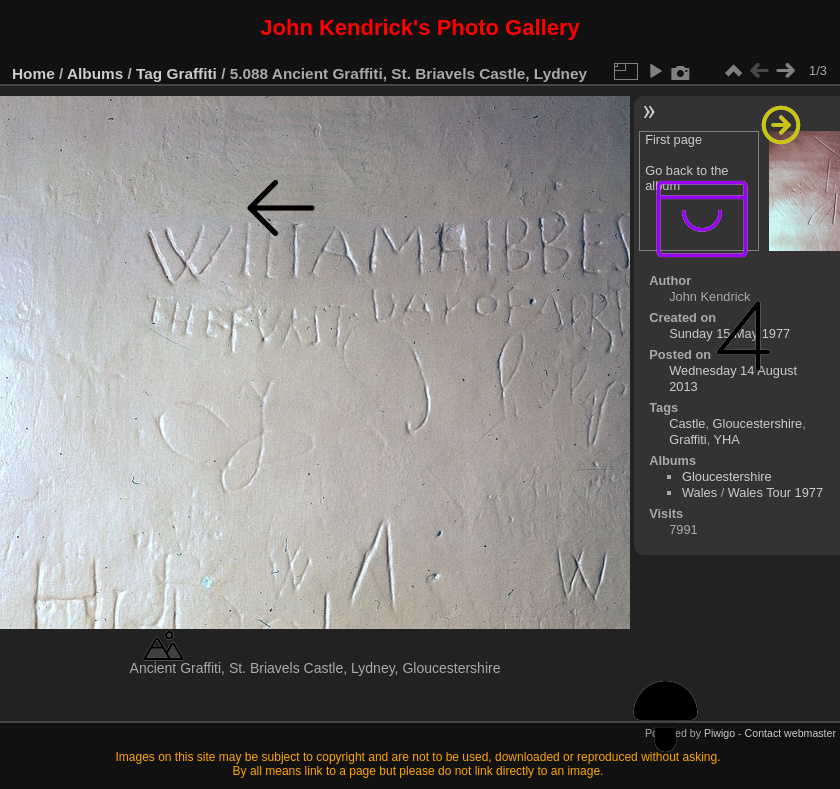 The height and width of the screenshot is (789, 840). What do you see at coordinates (702, 219) in the screenshot?
I see `view your shopping bag` at bounding box center [702, 219].